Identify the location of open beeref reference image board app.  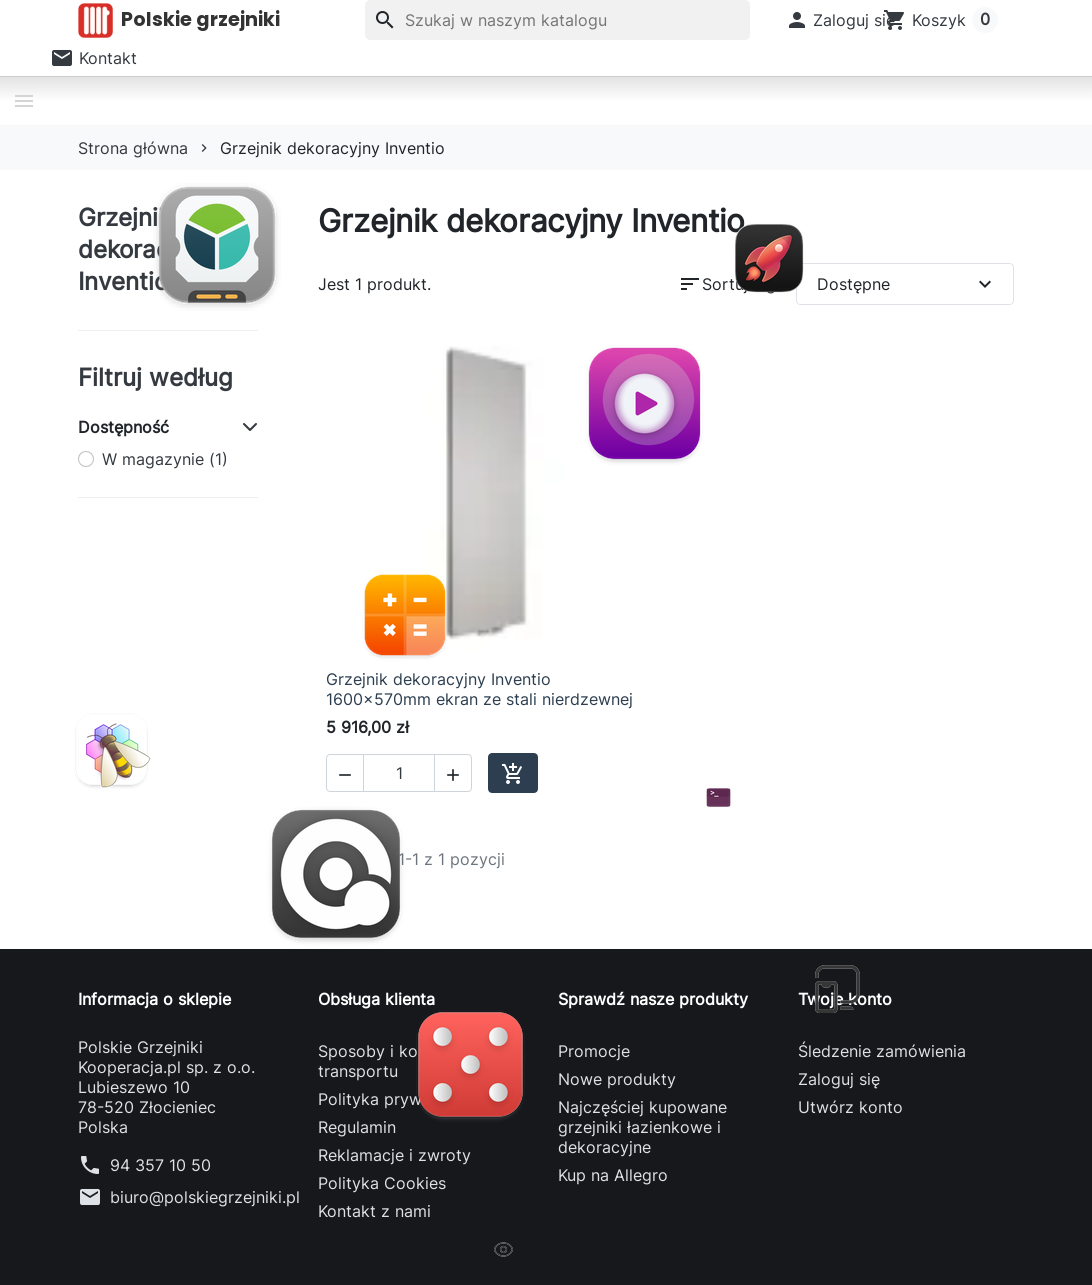
(111, 749).